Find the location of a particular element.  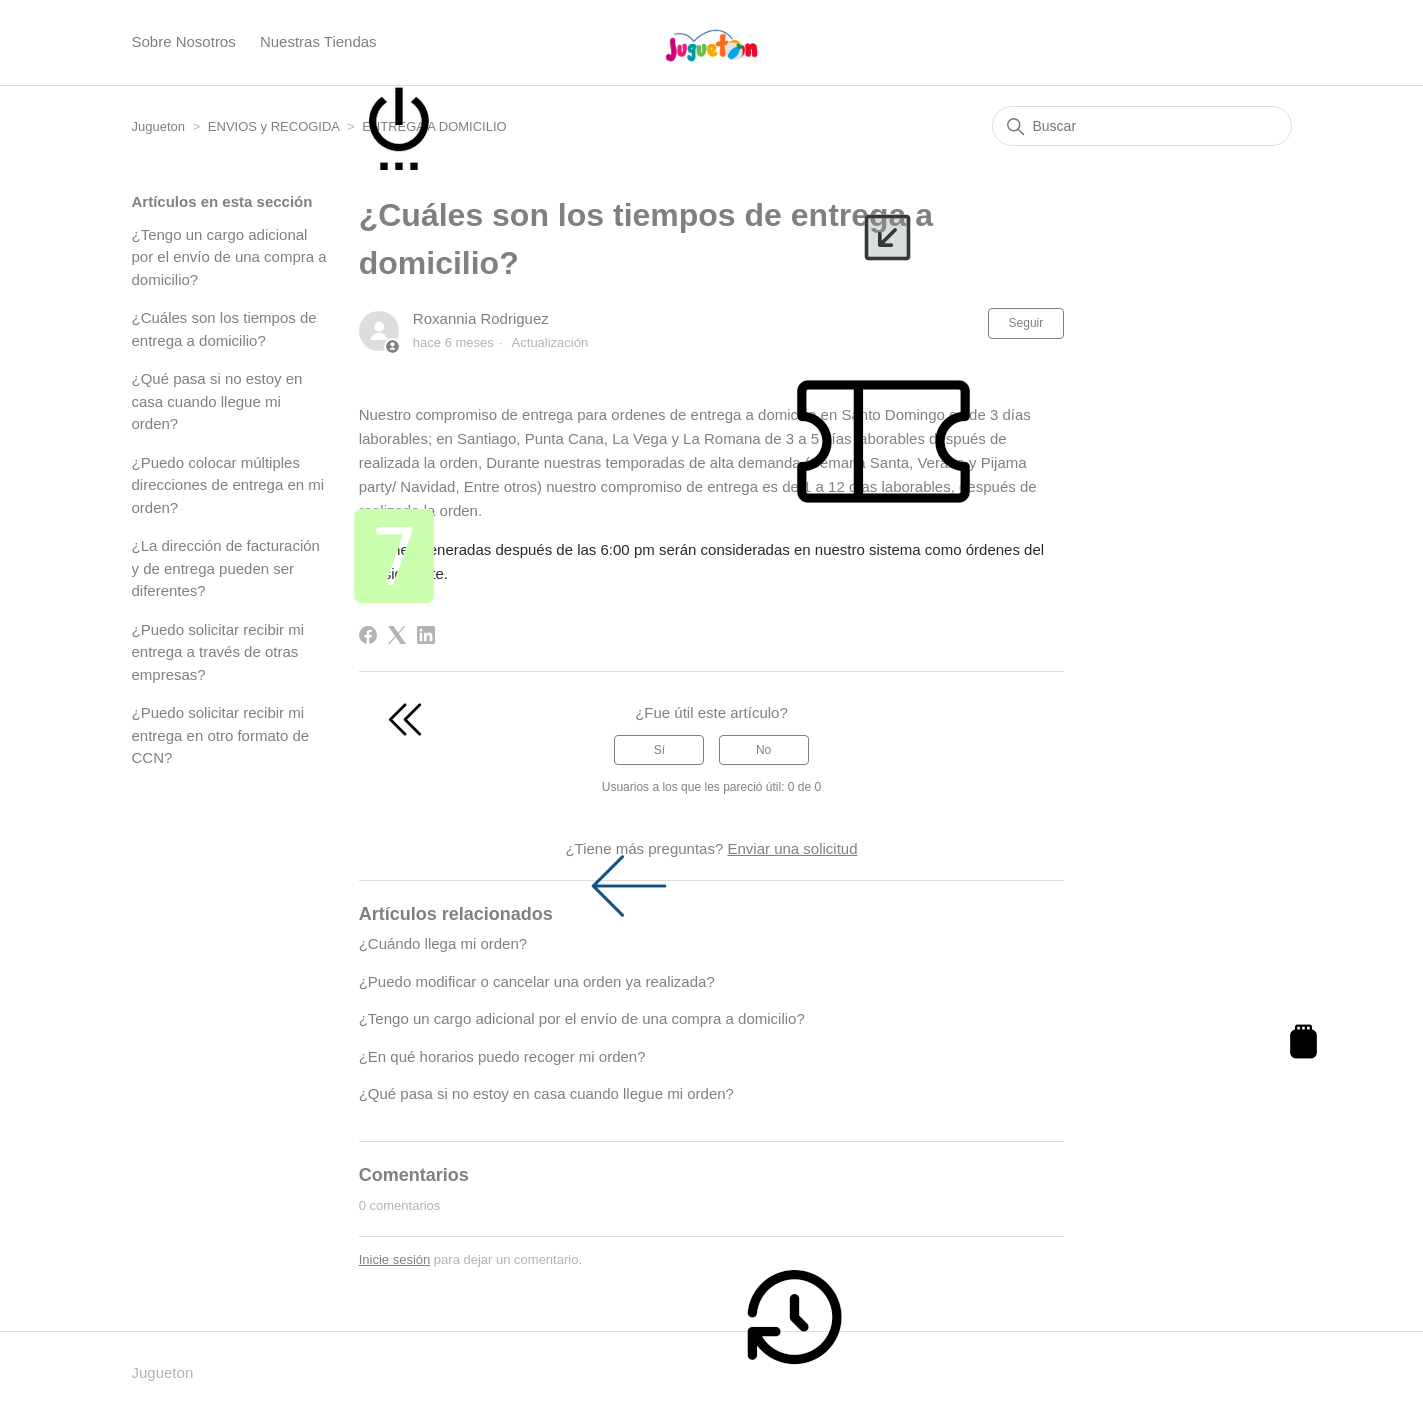

access power settings is located at coordinates (399, 125).